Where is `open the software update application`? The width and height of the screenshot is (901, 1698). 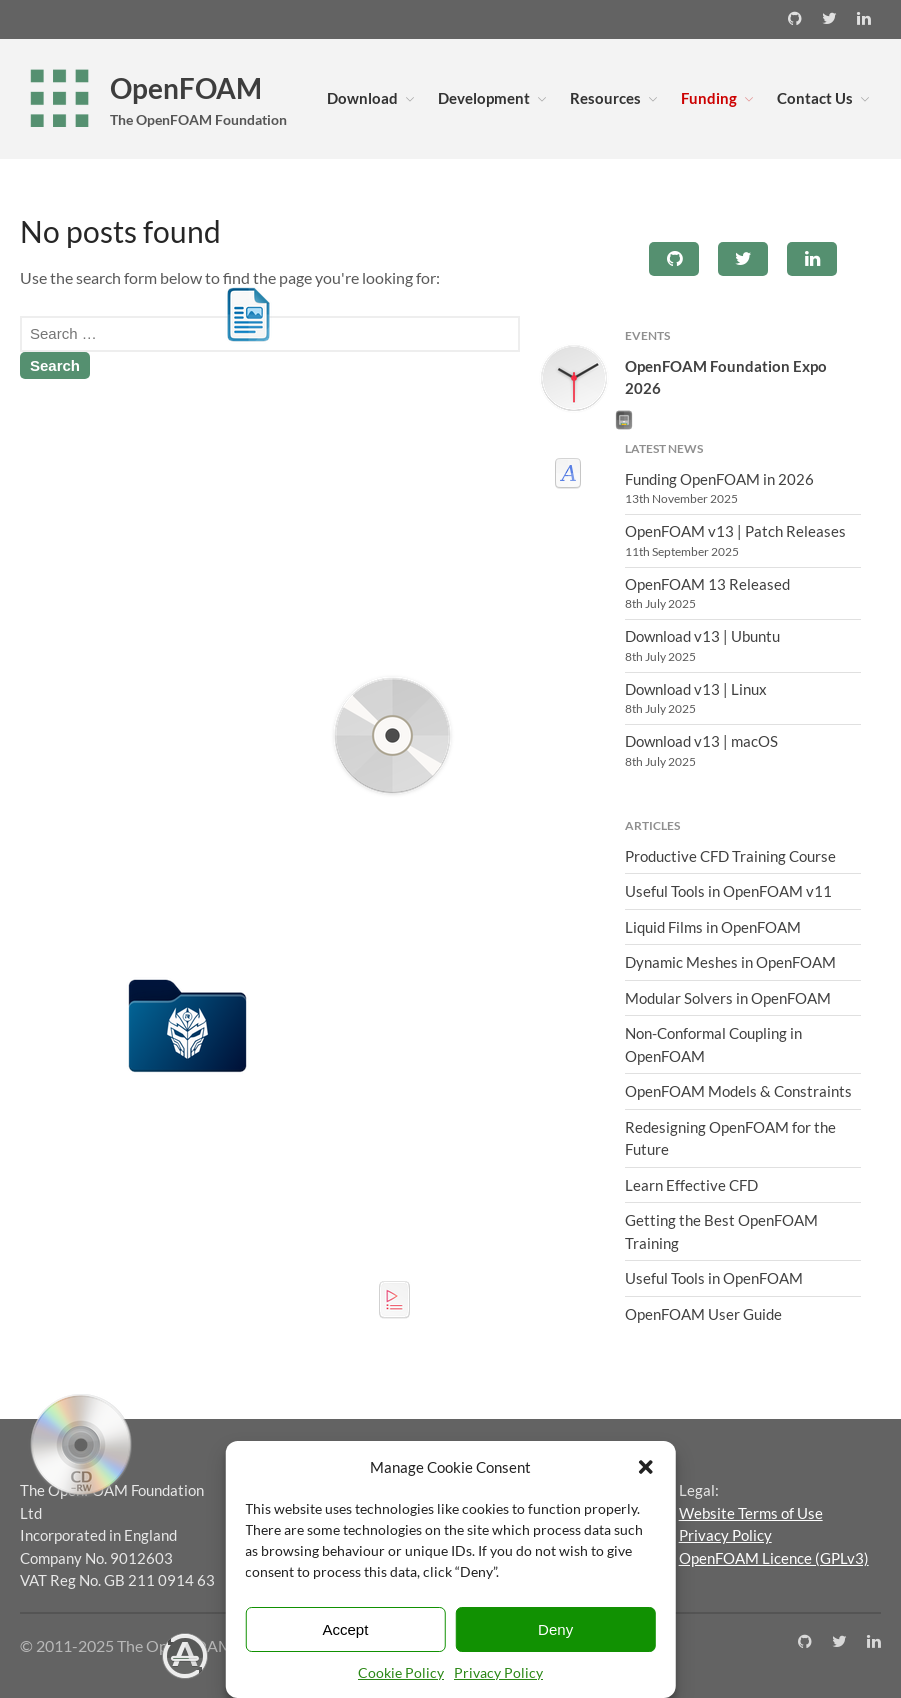 open the software update application is located at coordinates (185, 1656).